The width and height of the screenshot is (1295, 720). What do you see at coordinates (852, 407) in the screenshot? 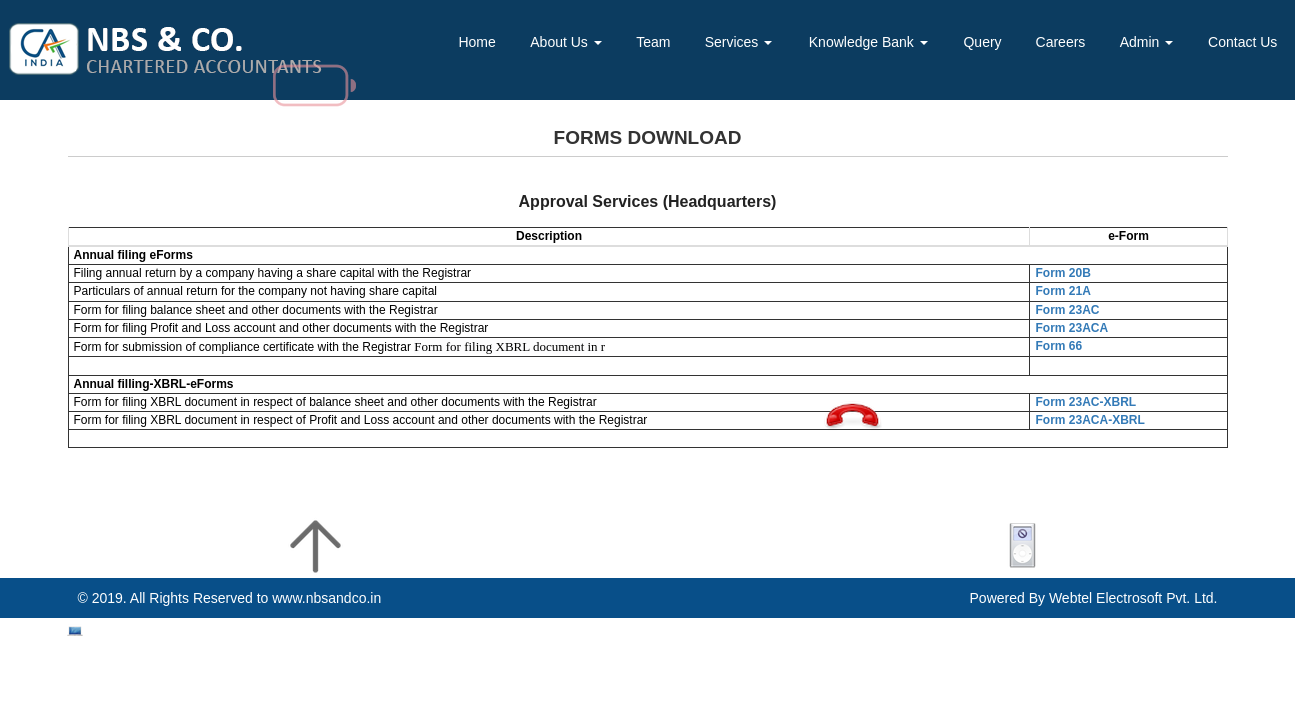
I see `end the current call` at bounding box center [852, 407].